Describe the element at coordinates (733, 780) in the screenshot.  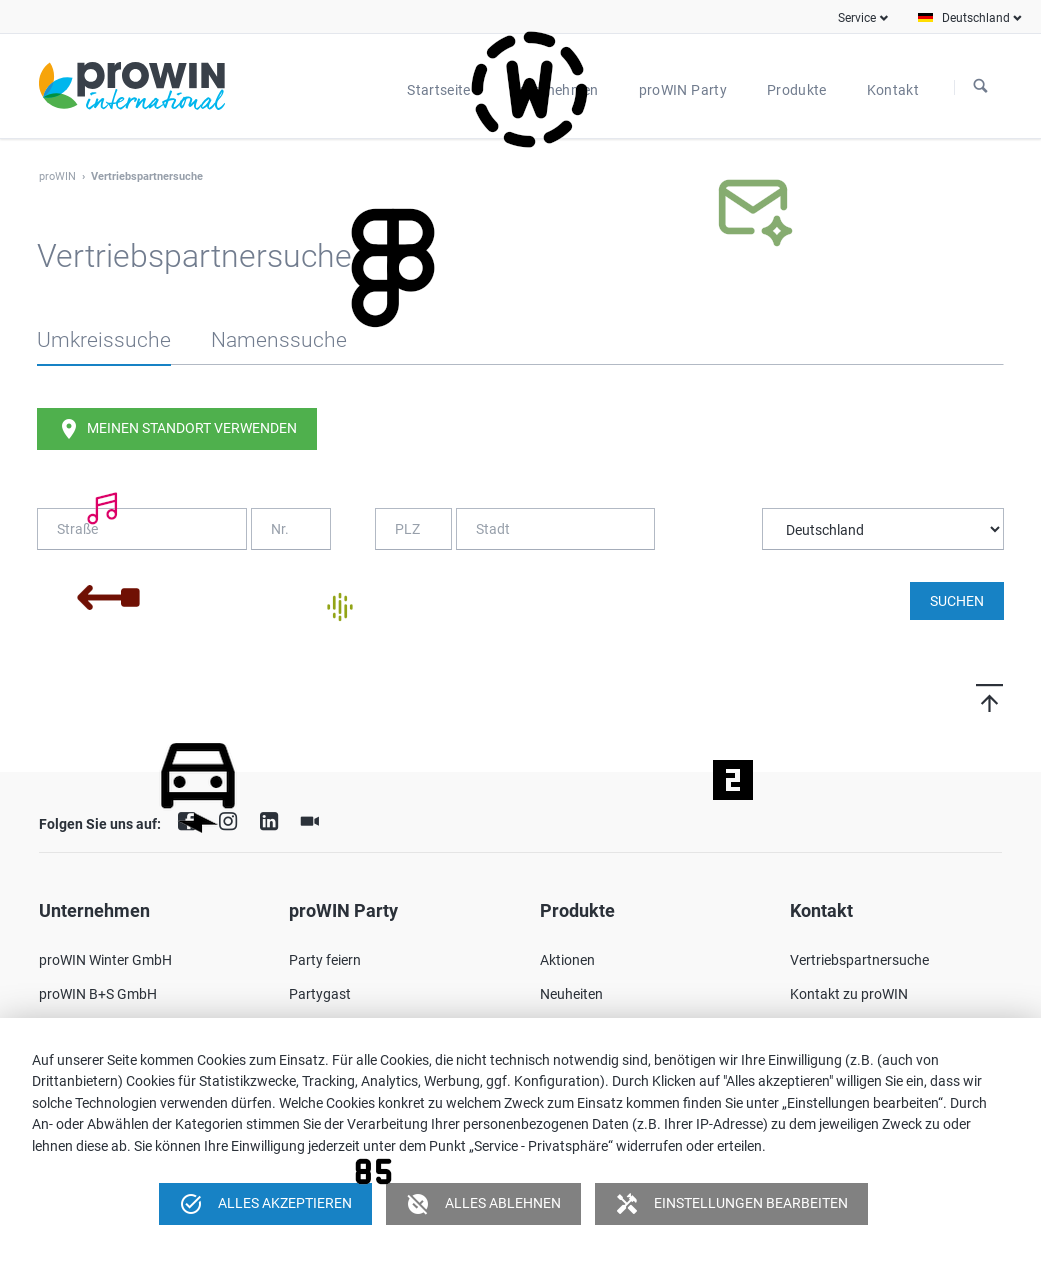
I see `select option number two` at that location.